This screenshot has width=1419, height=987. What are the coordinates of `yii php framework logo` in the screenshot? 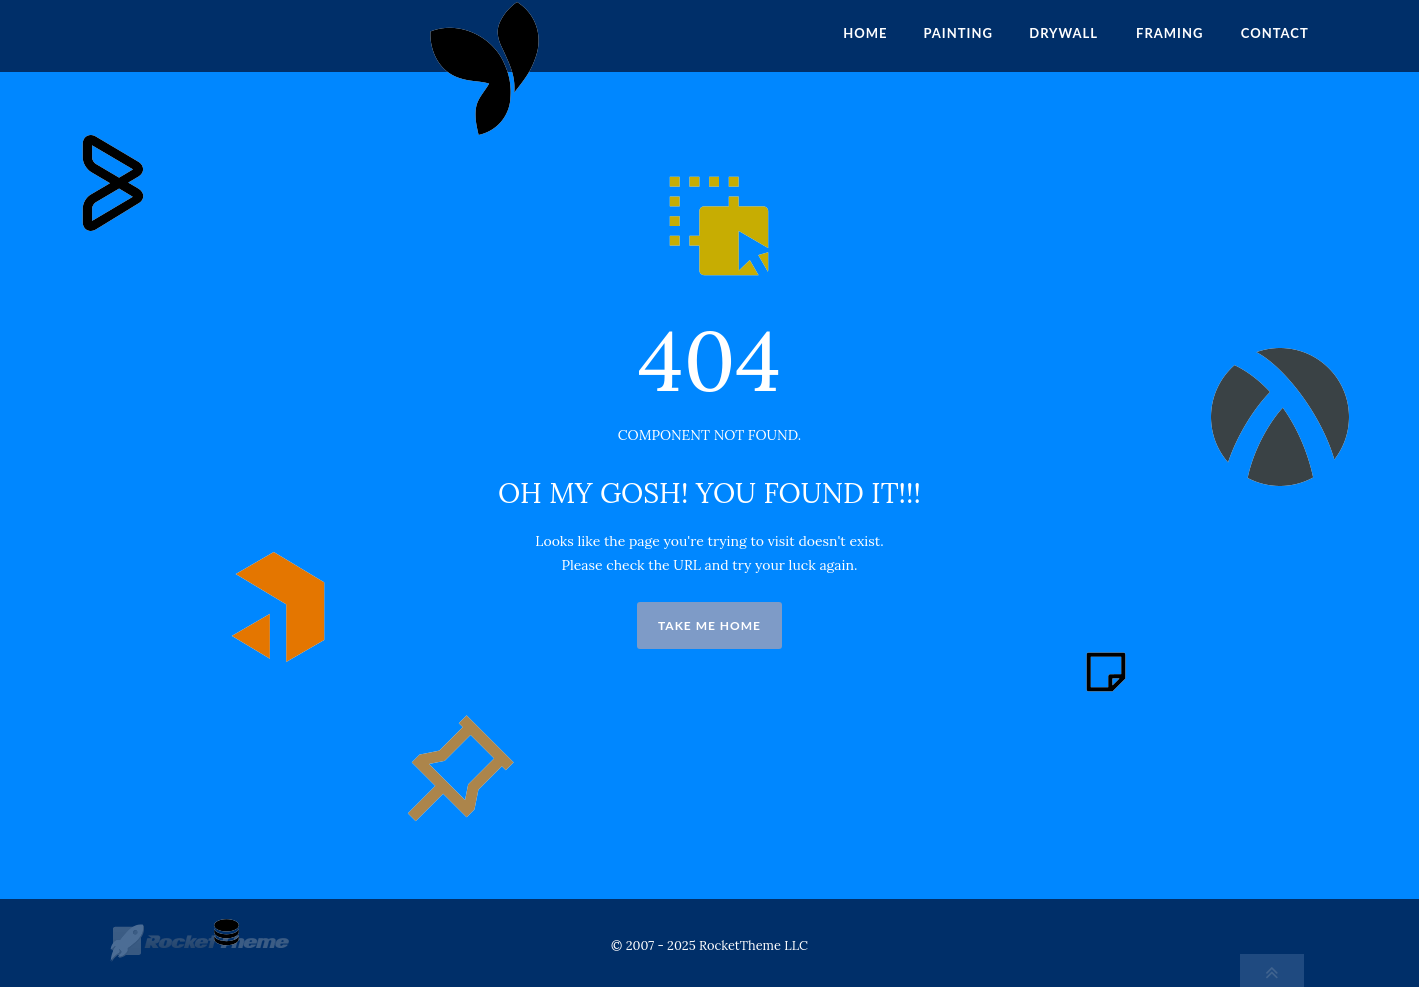 It's located at (484, 68).